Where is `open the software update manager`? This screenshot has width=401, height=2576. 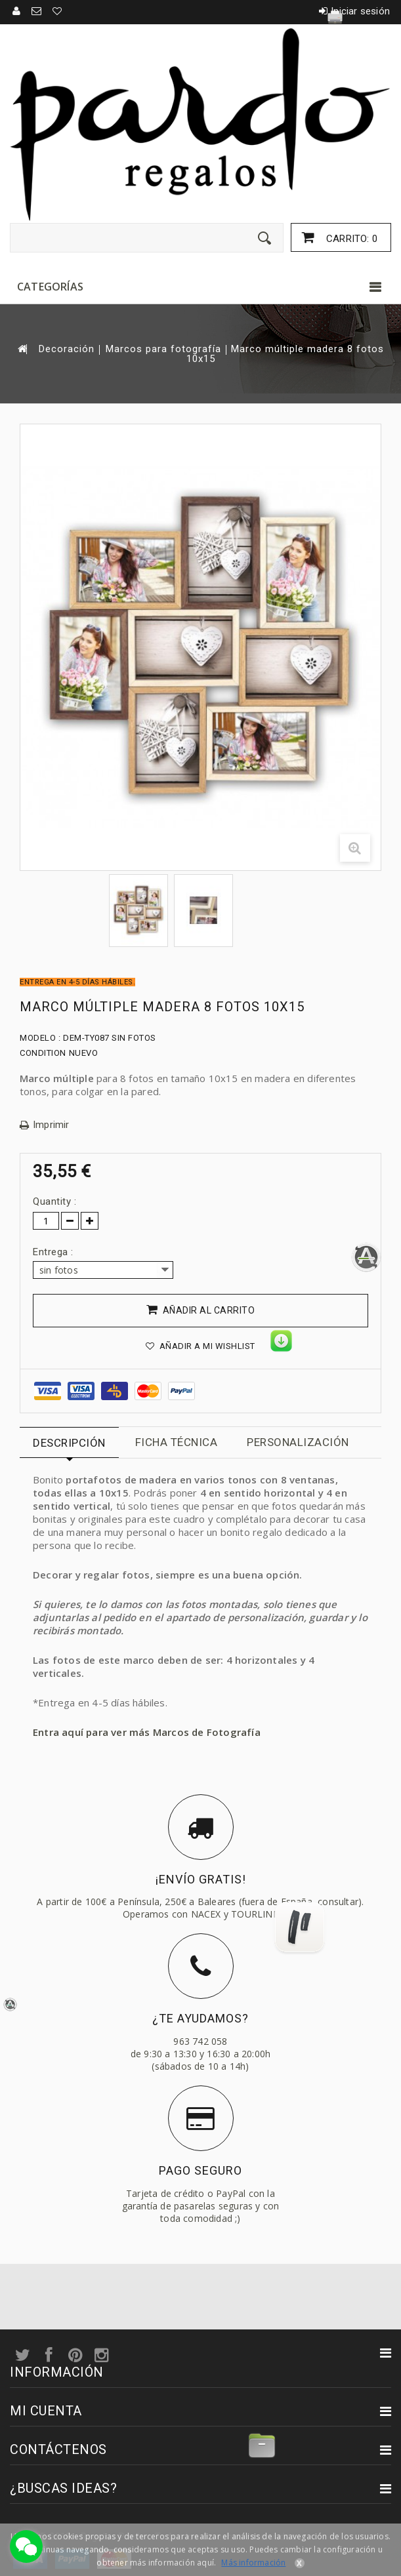 open the software update manager is located at coordinates (366, 1257).